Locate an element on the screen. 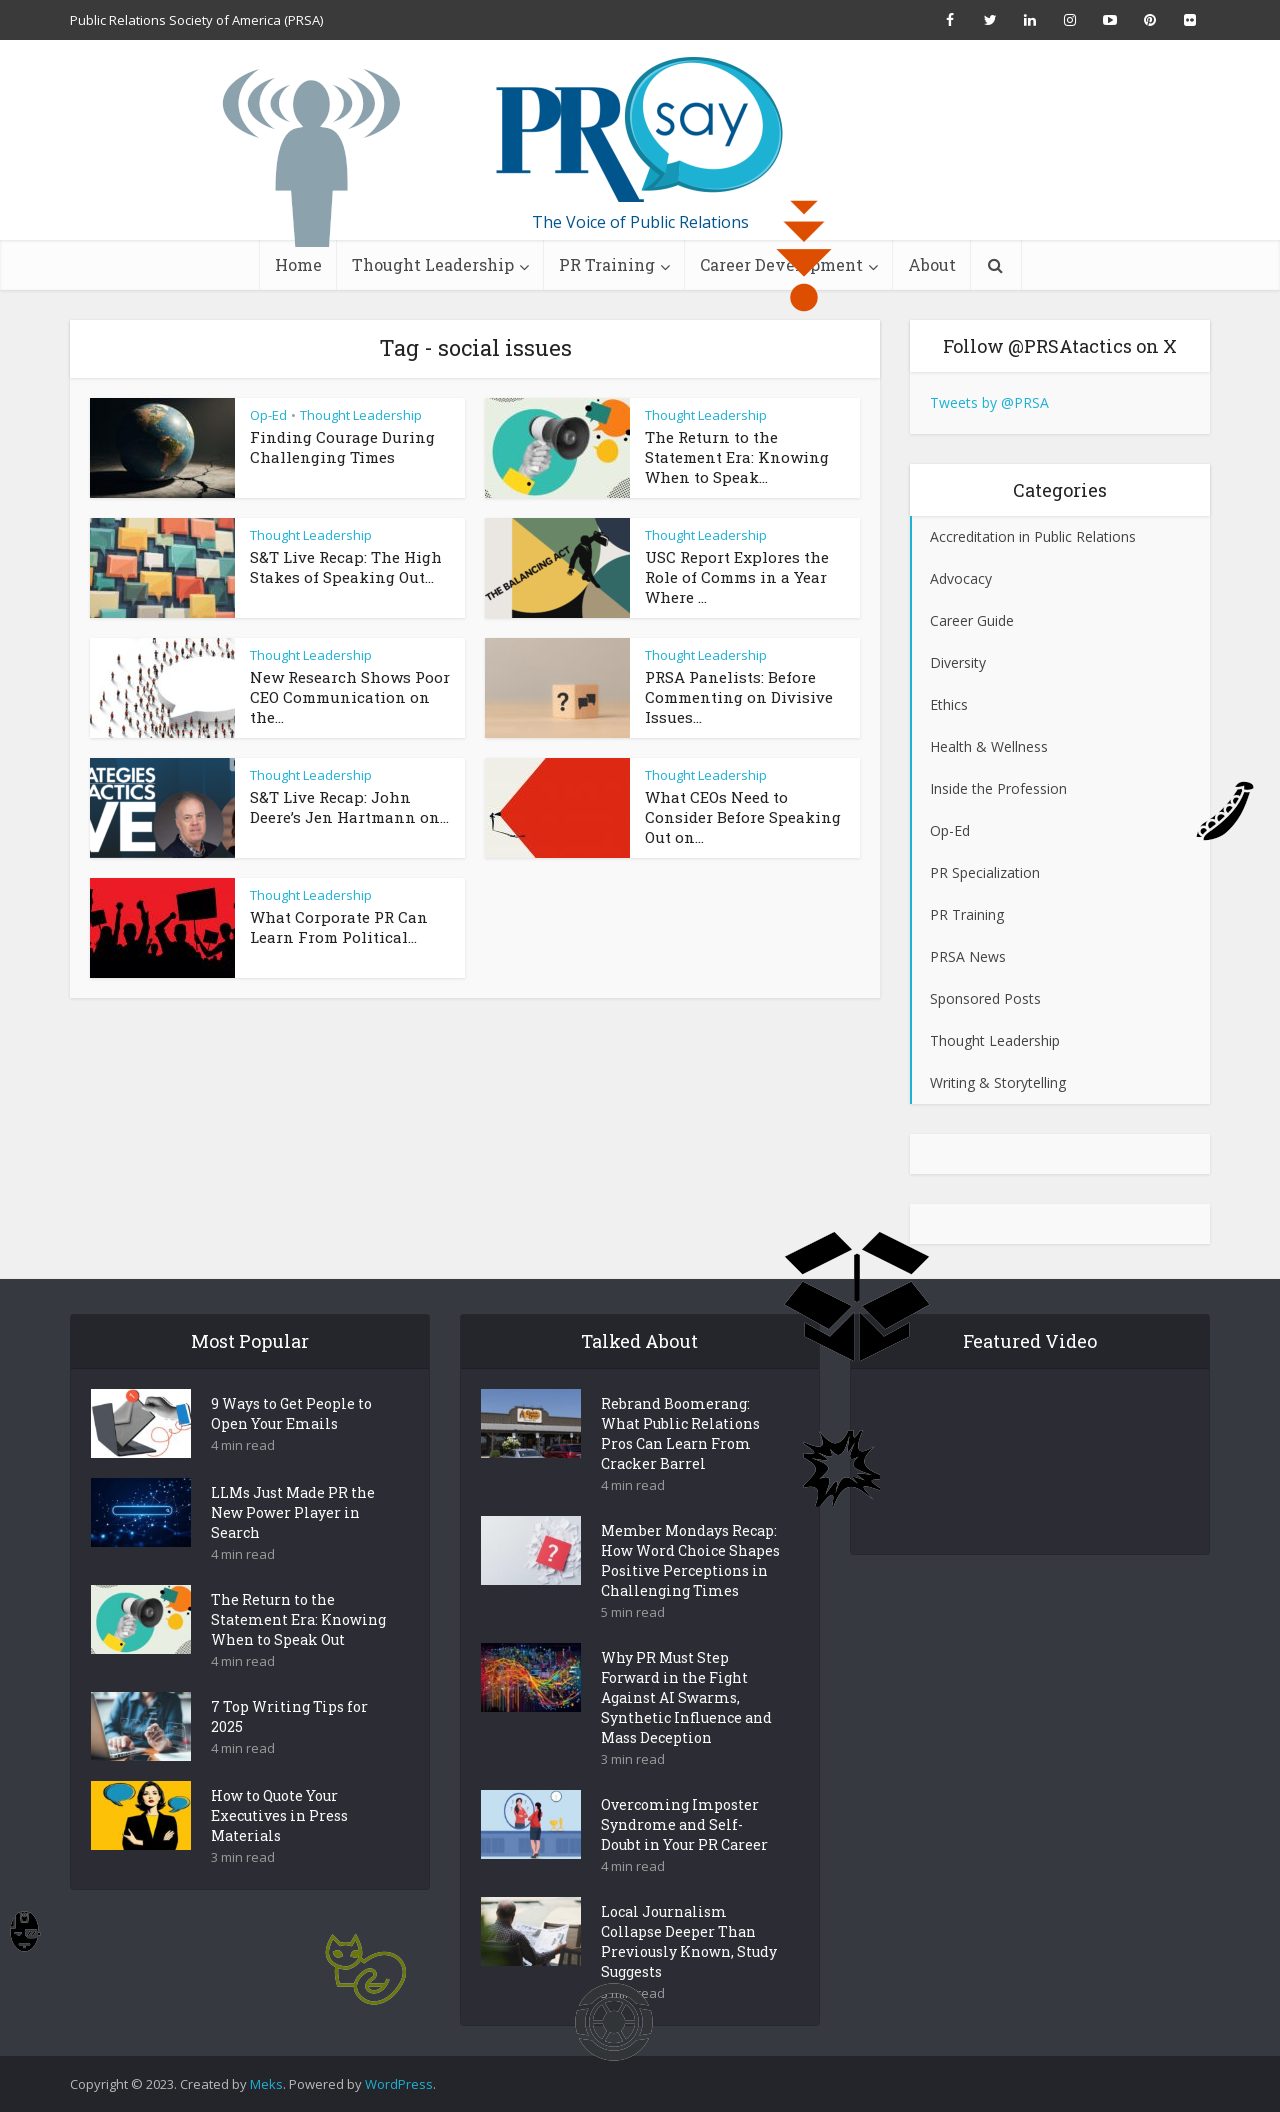 This screenshot has height=2112, width=1280. navigate or steer game controls is located at coordinates (614, 2022).